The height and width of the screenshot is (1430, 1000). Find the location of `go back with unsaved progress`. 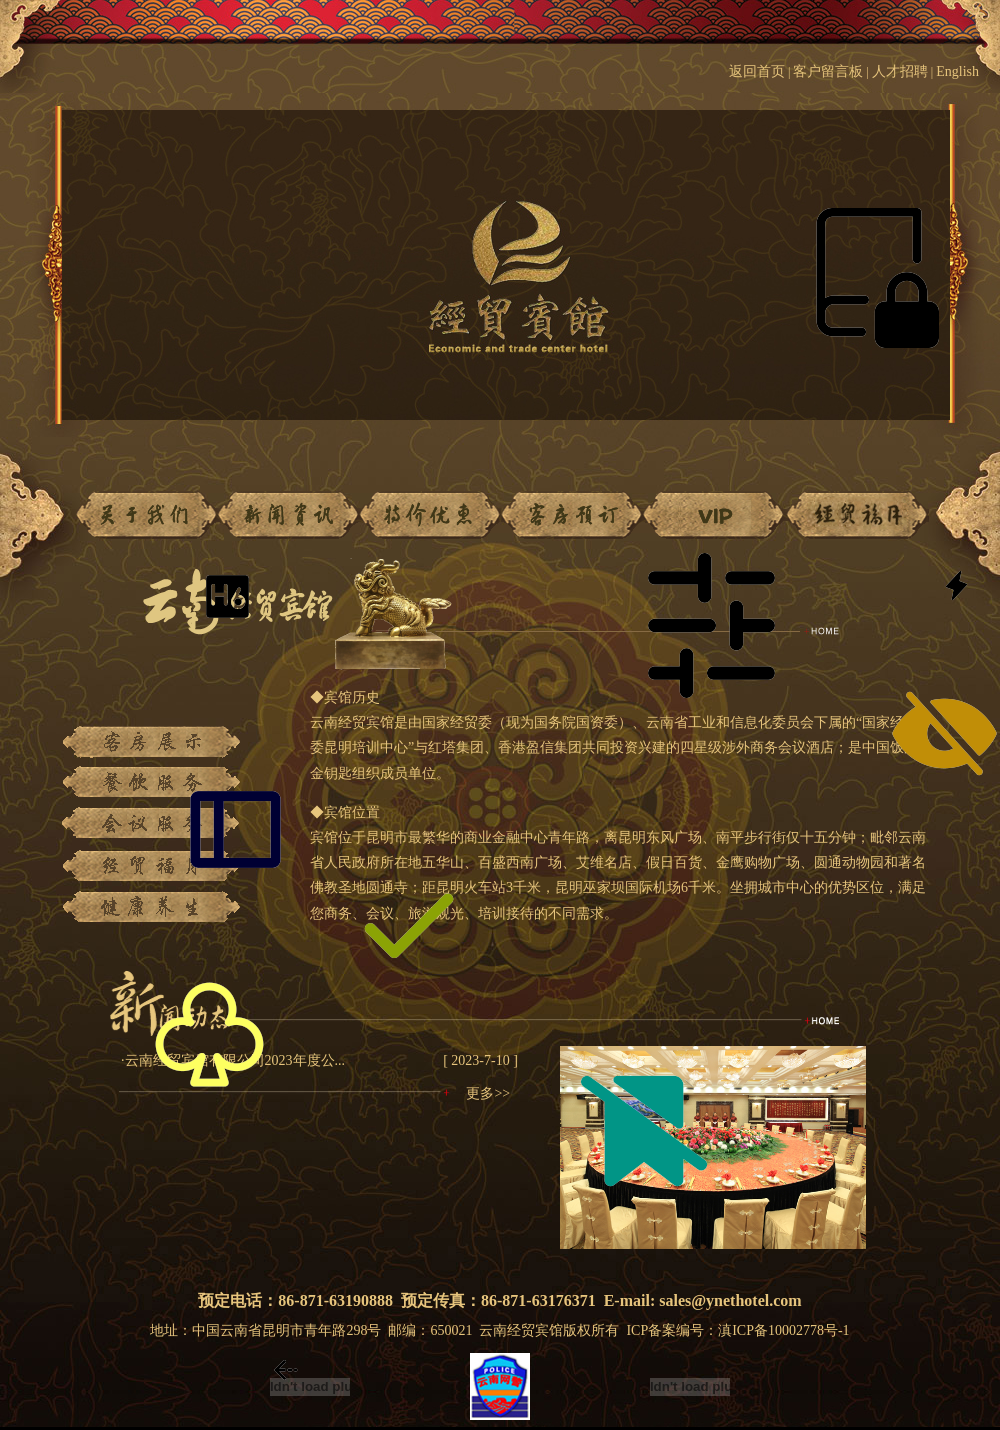

go back with unsaved progress is located at coordinates (286, 1370).